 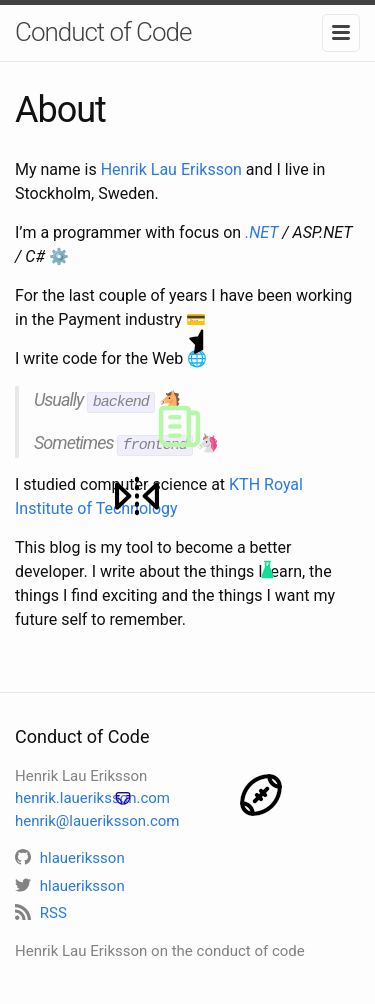 What do you see at coordinates (137, 496) in the screenshot?
I see `mirror or flip content horizontally` at bounding box center [137, 496].